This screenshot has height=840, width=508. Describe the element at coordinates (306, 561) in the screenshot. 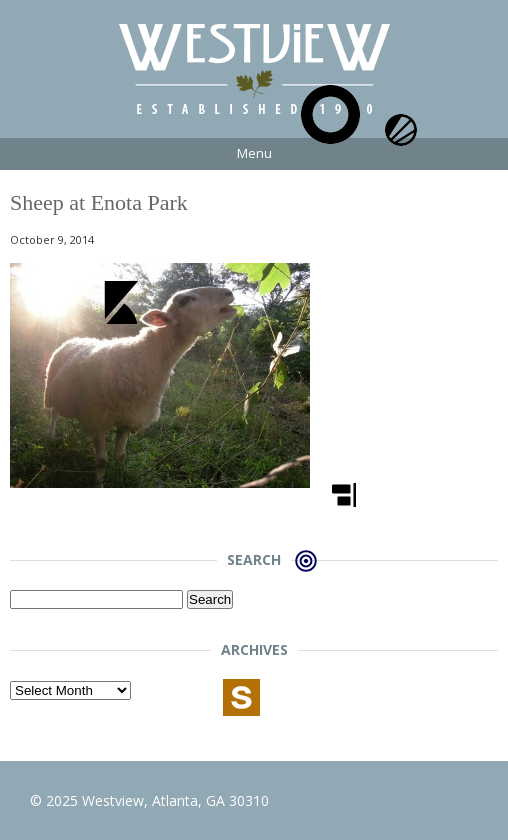

I see `activate focus mode` at that location.